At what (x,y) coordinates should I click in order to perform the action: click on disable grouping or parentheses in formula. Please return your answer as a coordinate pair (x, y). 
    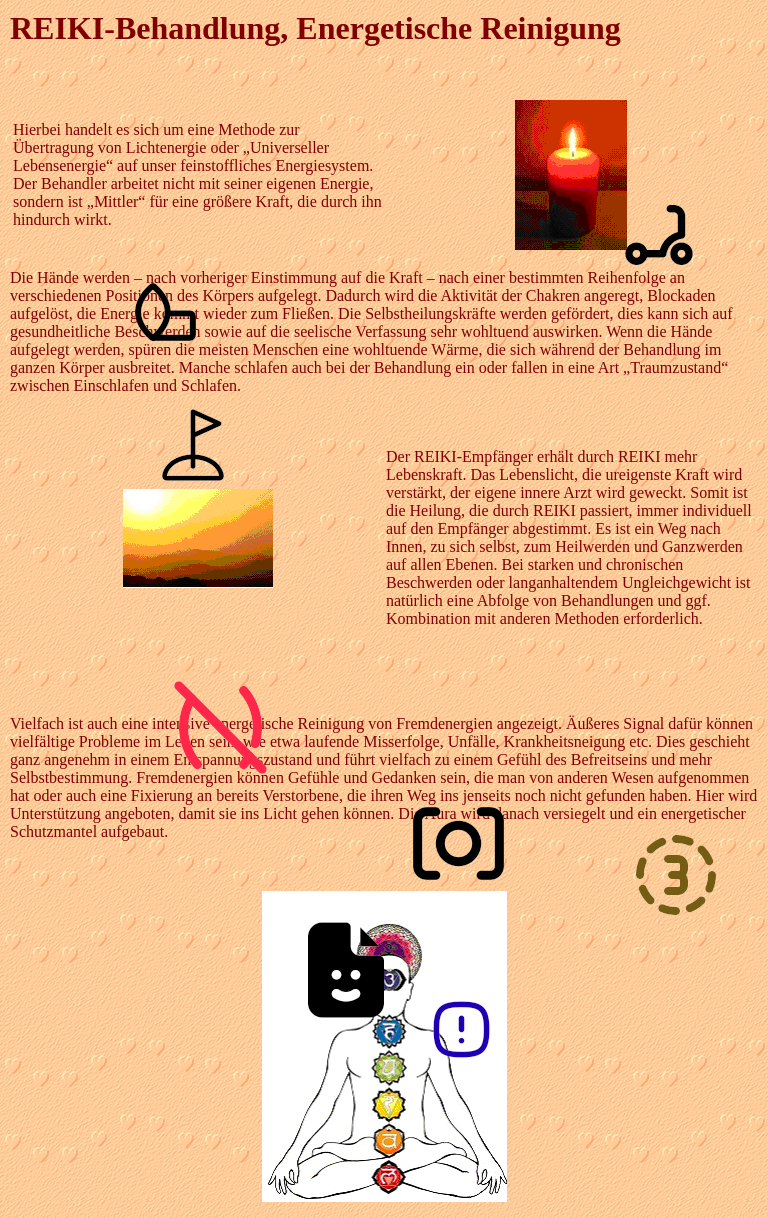
    Looking at the image, I should click on (220, 727).